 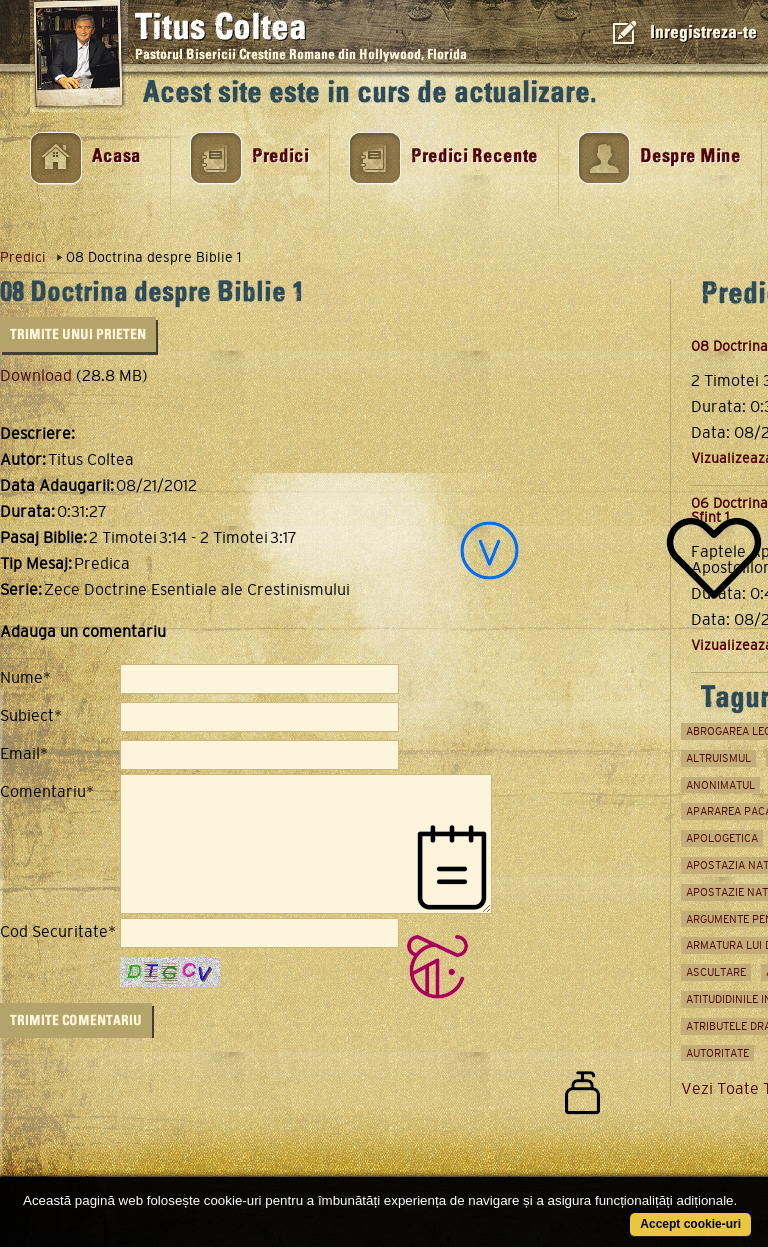 I want to click on open the New York Times app, so click(x=437, y=965).